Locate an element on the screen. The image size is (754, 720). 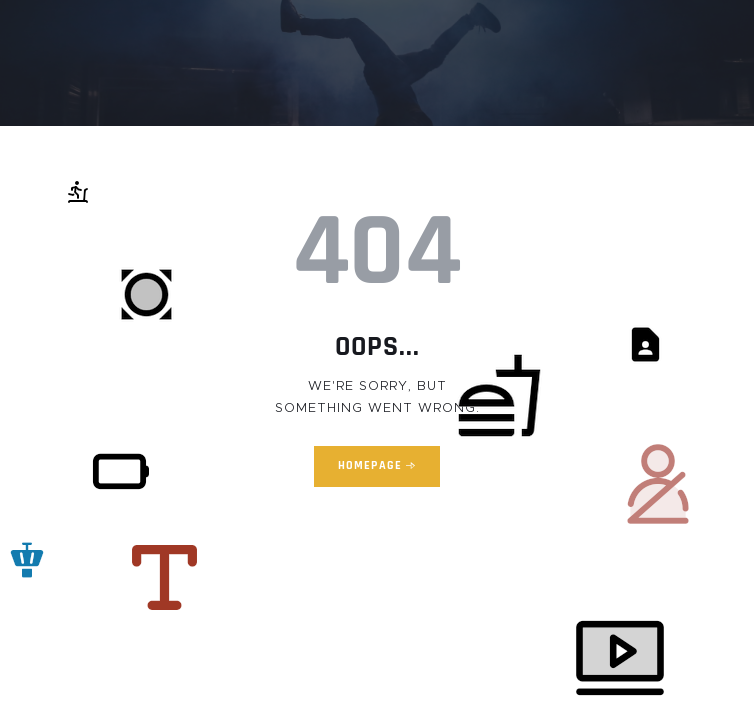
view contact details is located at coordinates (645, 344).